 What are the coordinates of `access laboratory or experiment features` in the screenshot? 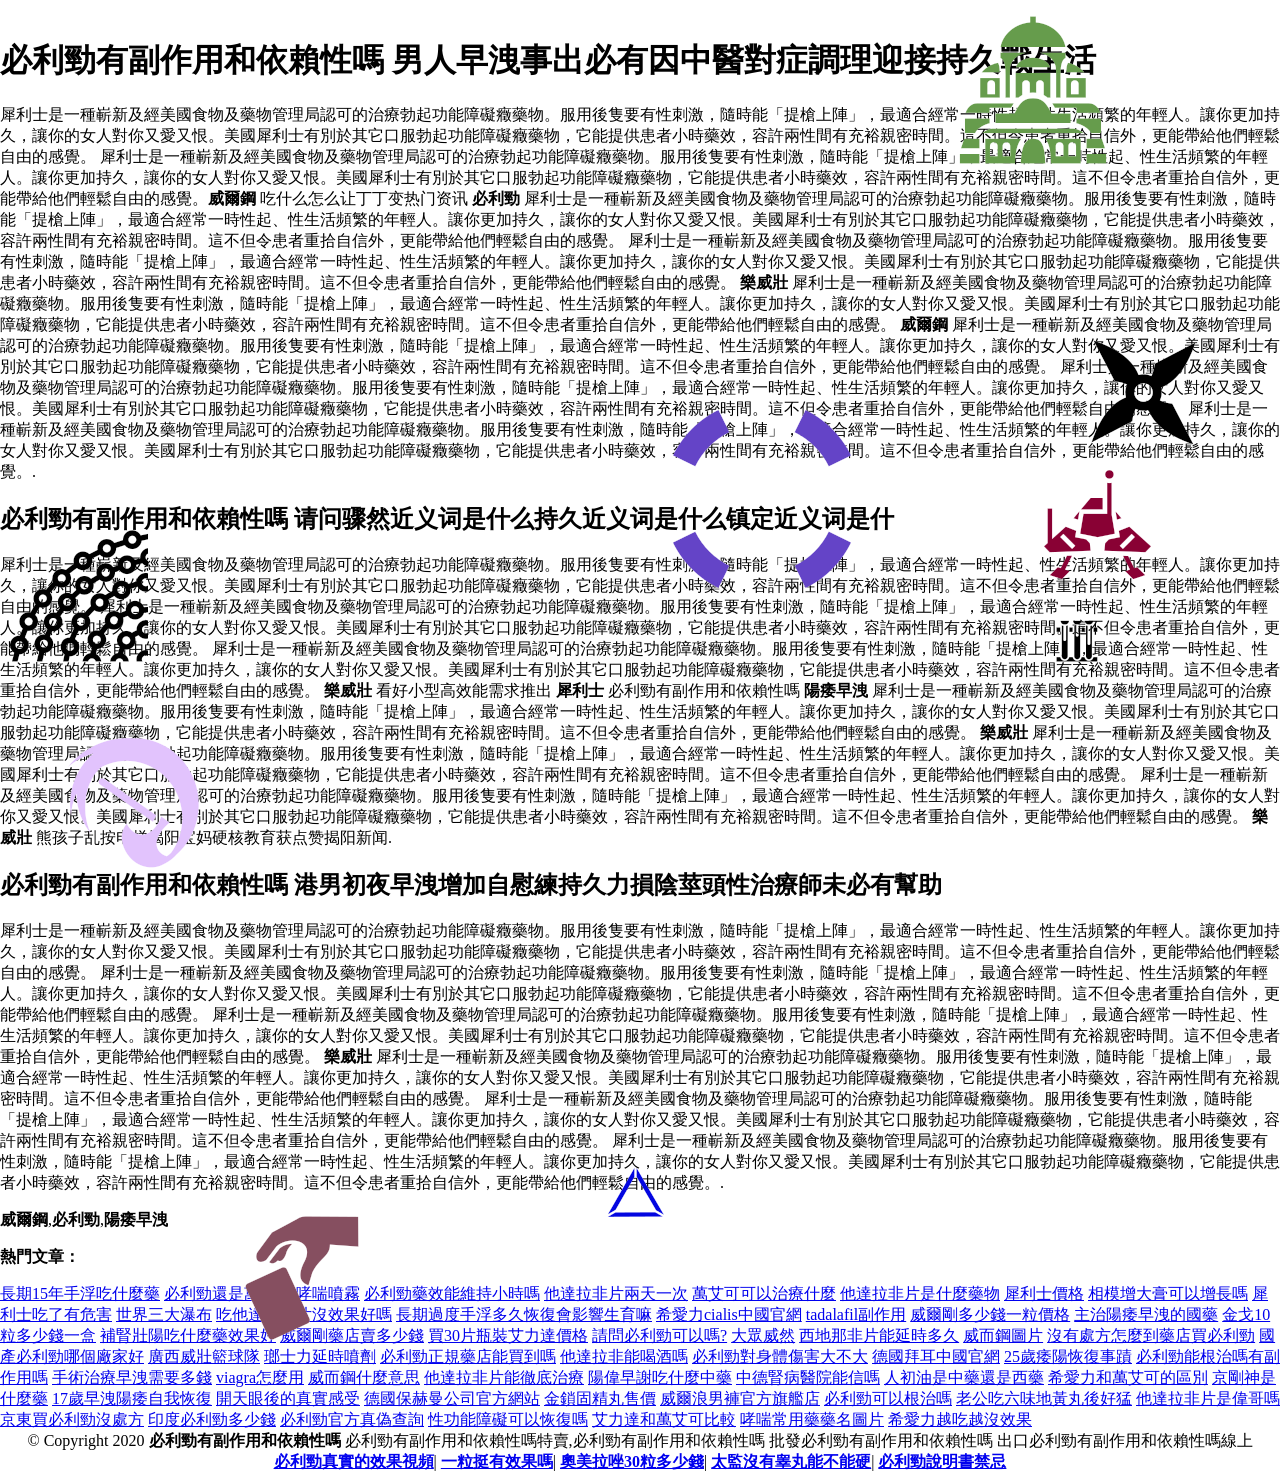 It's located at (1077, 641).